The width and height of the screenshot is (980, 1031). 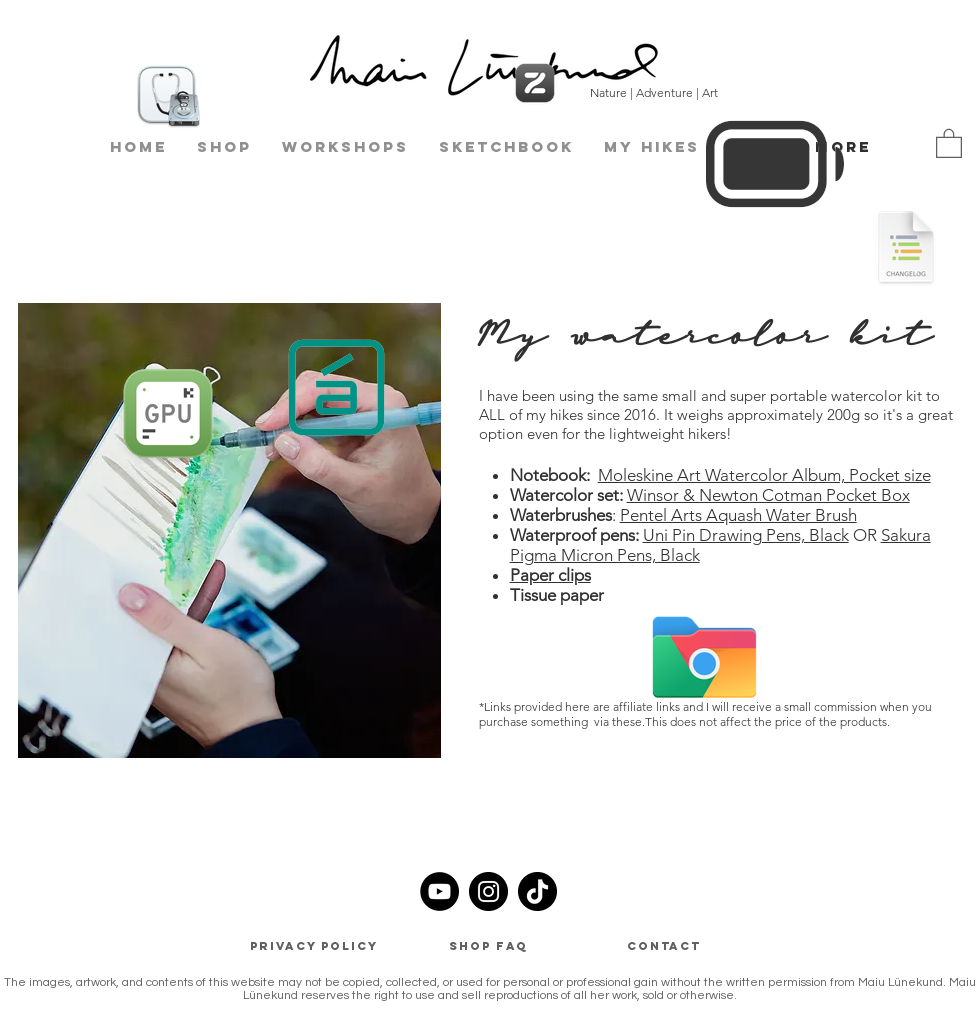 What do you see at coordinates (166, 94) in the screenshot?
I see `open Disk Utility to manage drives and storage` at bounding box center [166, 94].